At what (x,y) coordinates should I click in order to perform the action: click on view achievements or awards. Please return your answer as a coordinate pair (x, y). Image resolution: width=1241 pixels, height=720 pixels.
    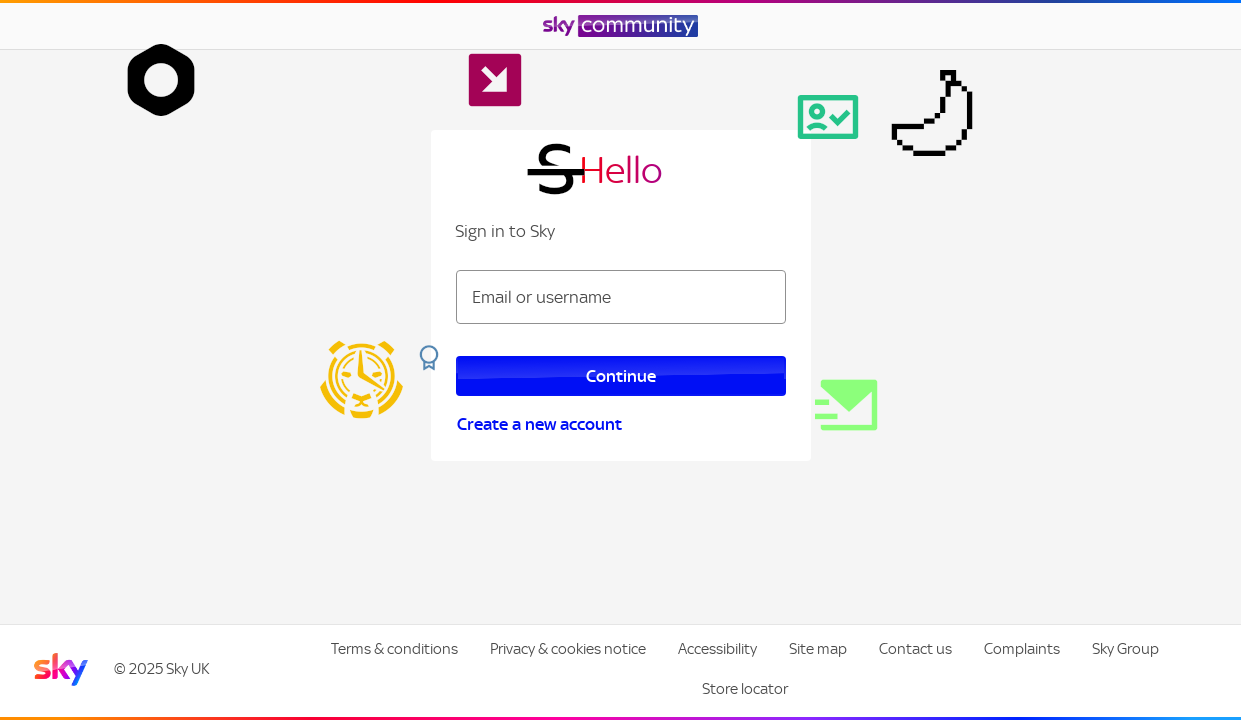
    Looking at the image, I should click on (429, 358).